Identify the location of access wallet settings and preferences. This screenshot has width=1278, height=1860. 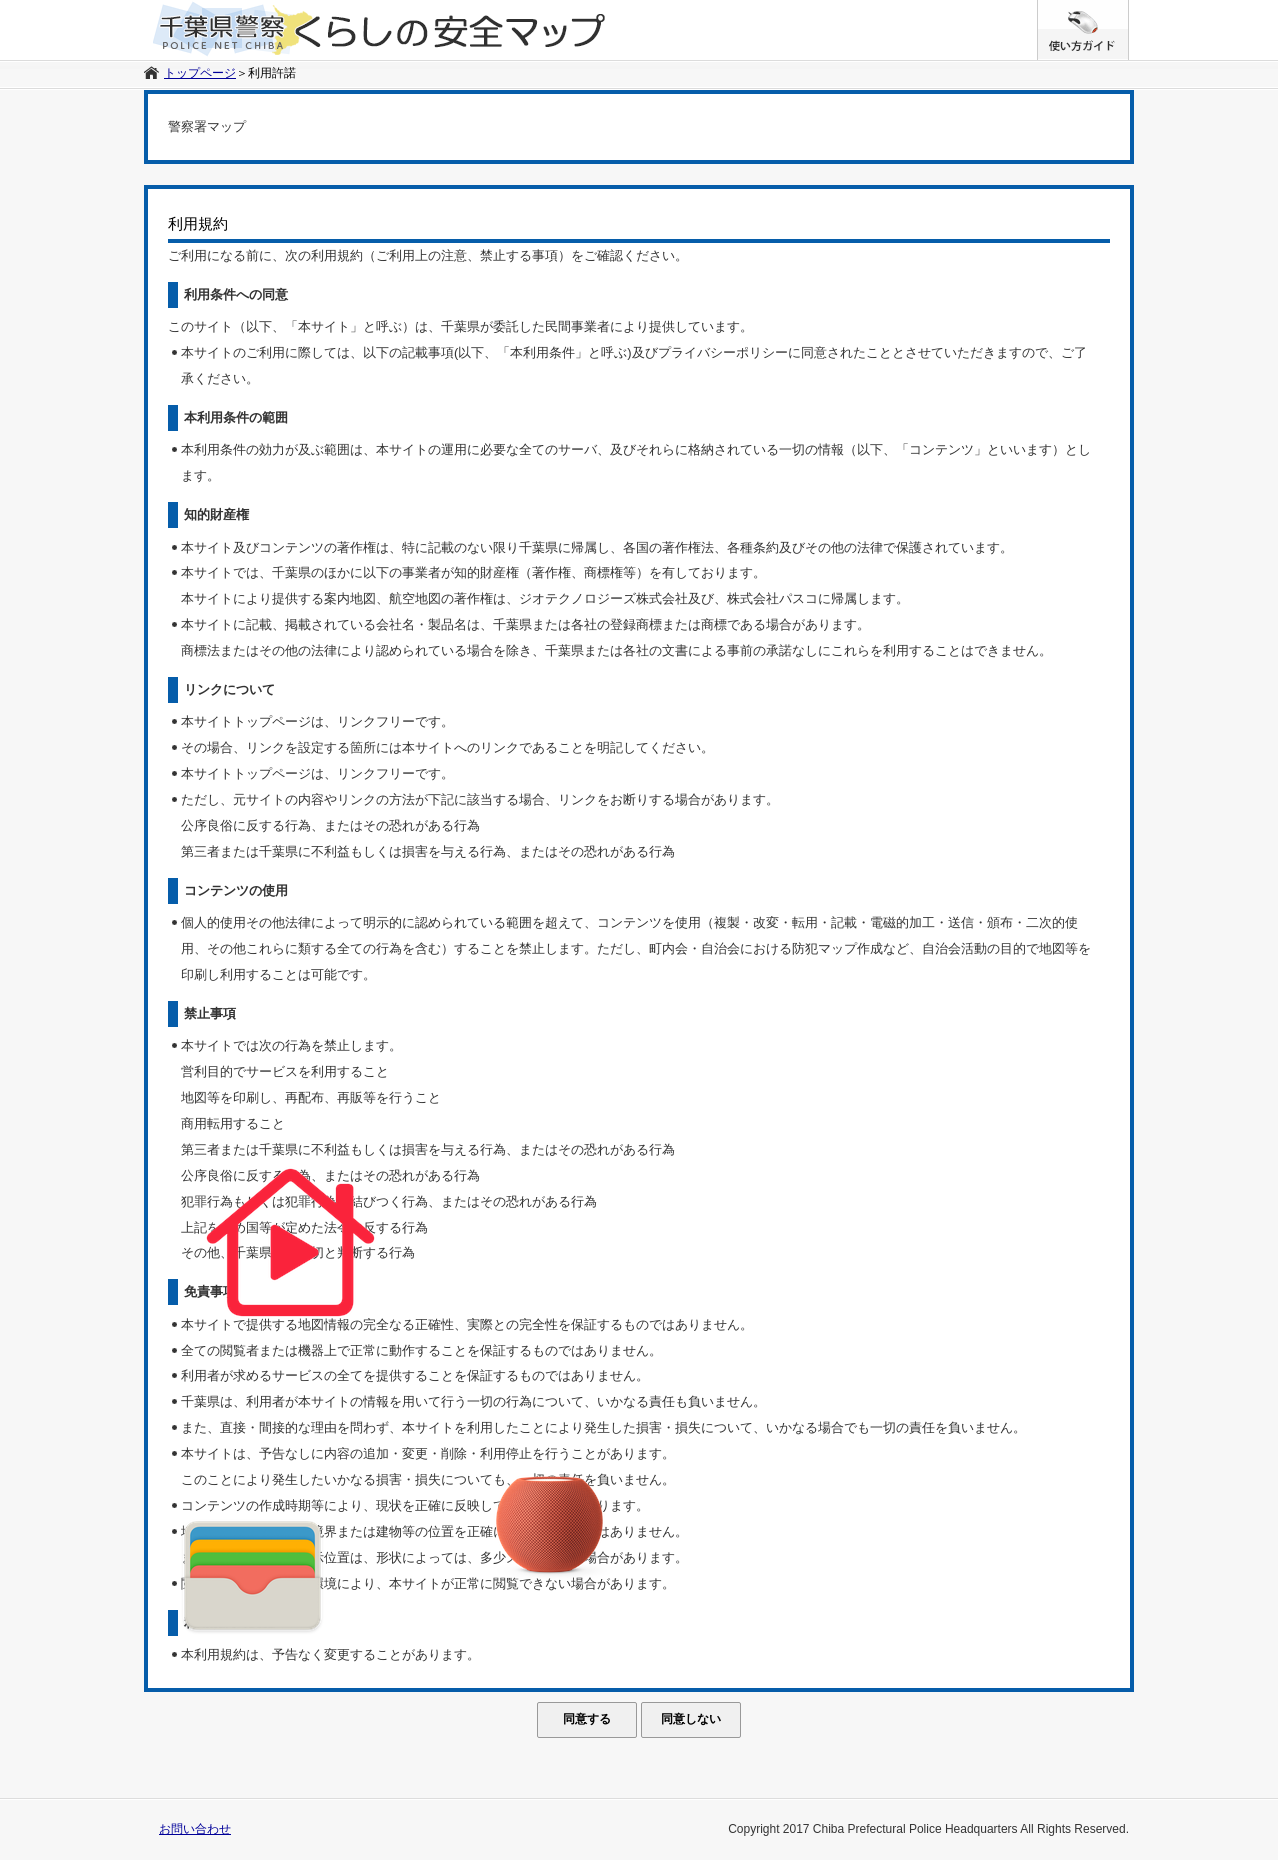
(252, 1574).